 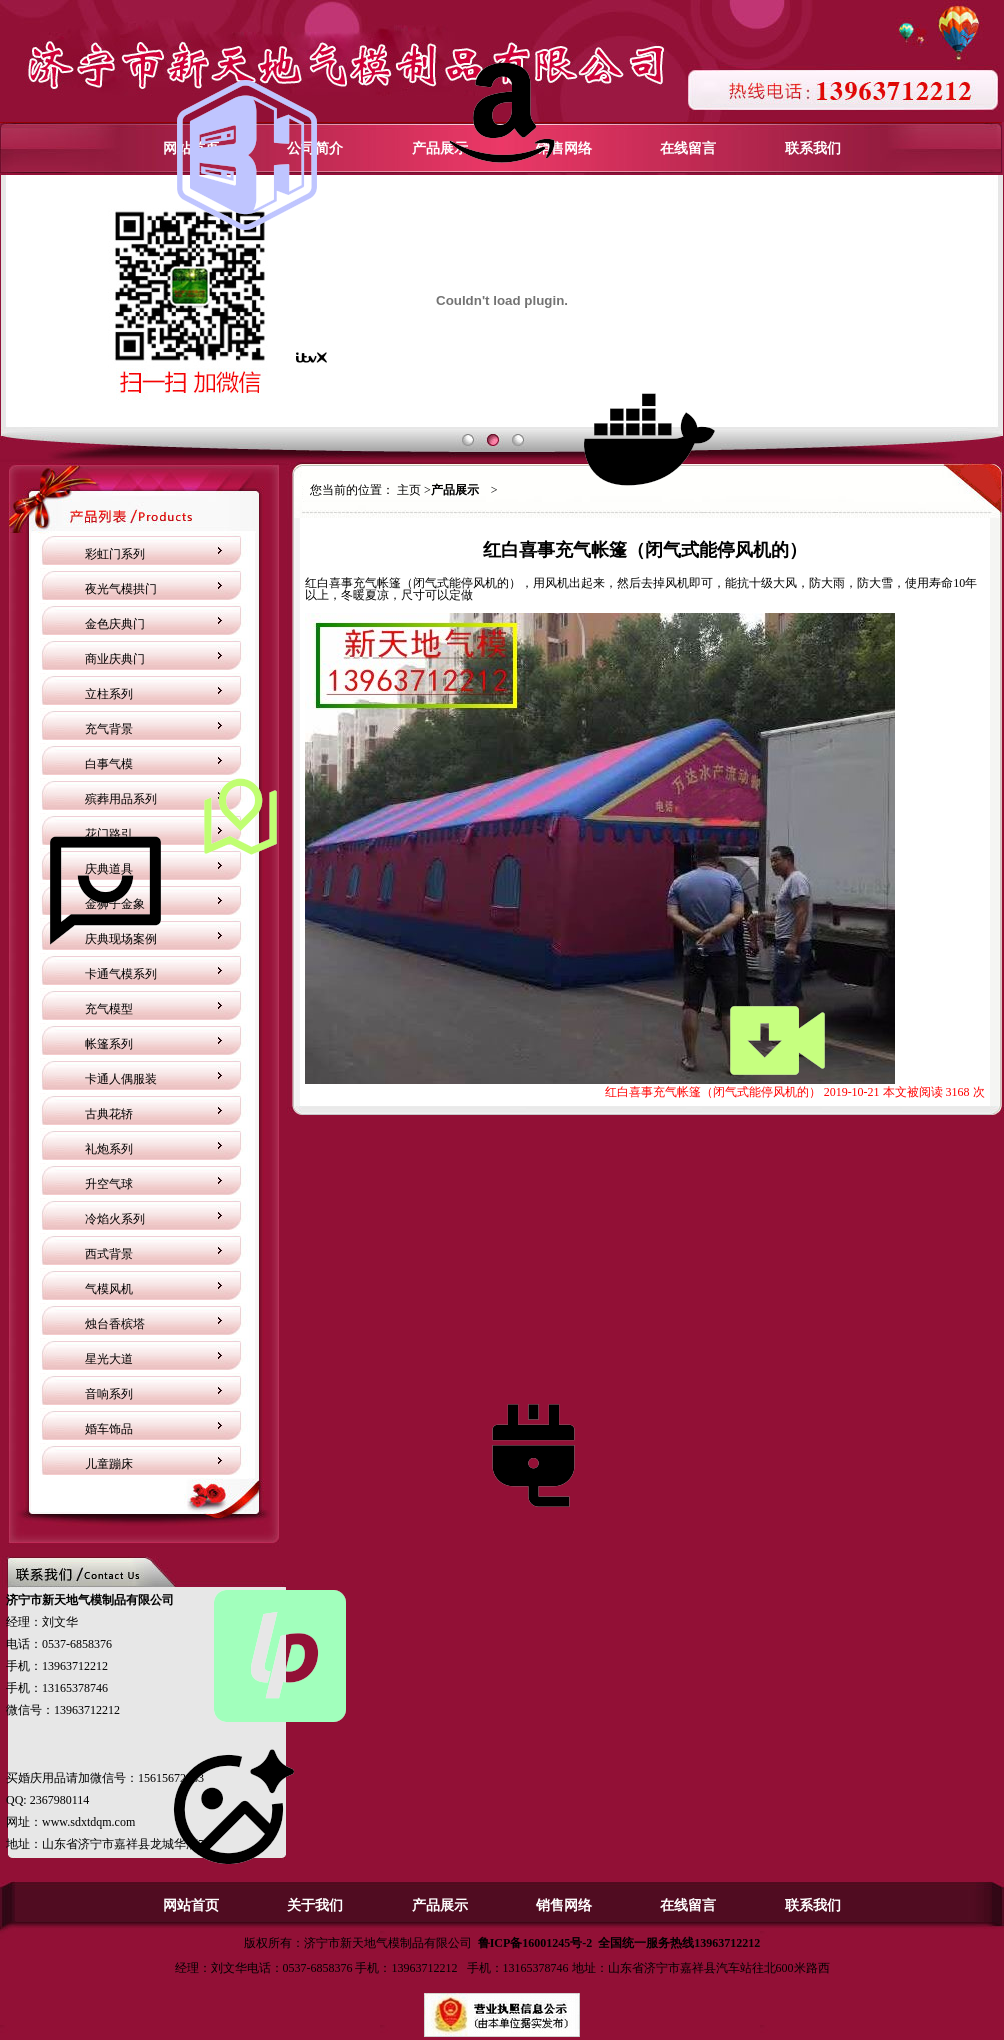 What do you see at coordinates (228, 1809) in the screenshot?
I see `generate AI-enhanced image` at bounding box center [228, 1809].